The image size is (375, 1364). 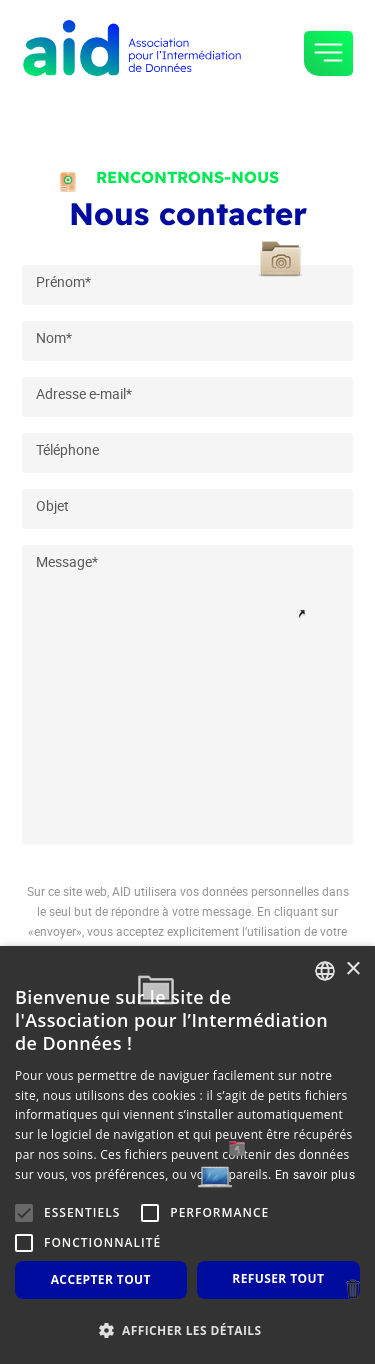 I want to click on represents a macbook pro device in system settings, so click(x=215, y=1176).